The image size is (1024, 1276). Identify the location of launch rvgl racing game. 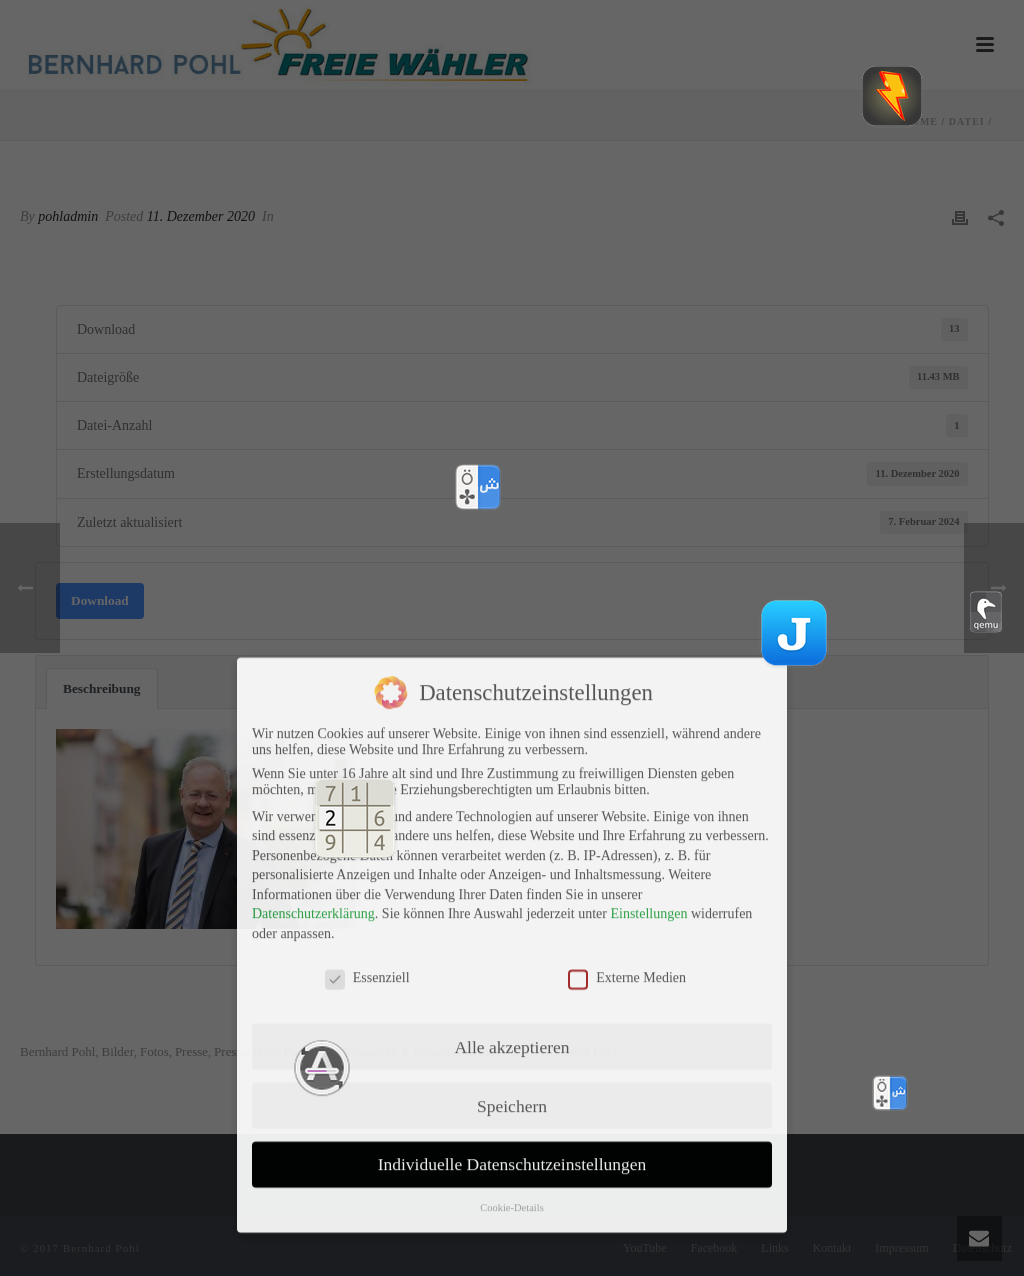
(892, 96).